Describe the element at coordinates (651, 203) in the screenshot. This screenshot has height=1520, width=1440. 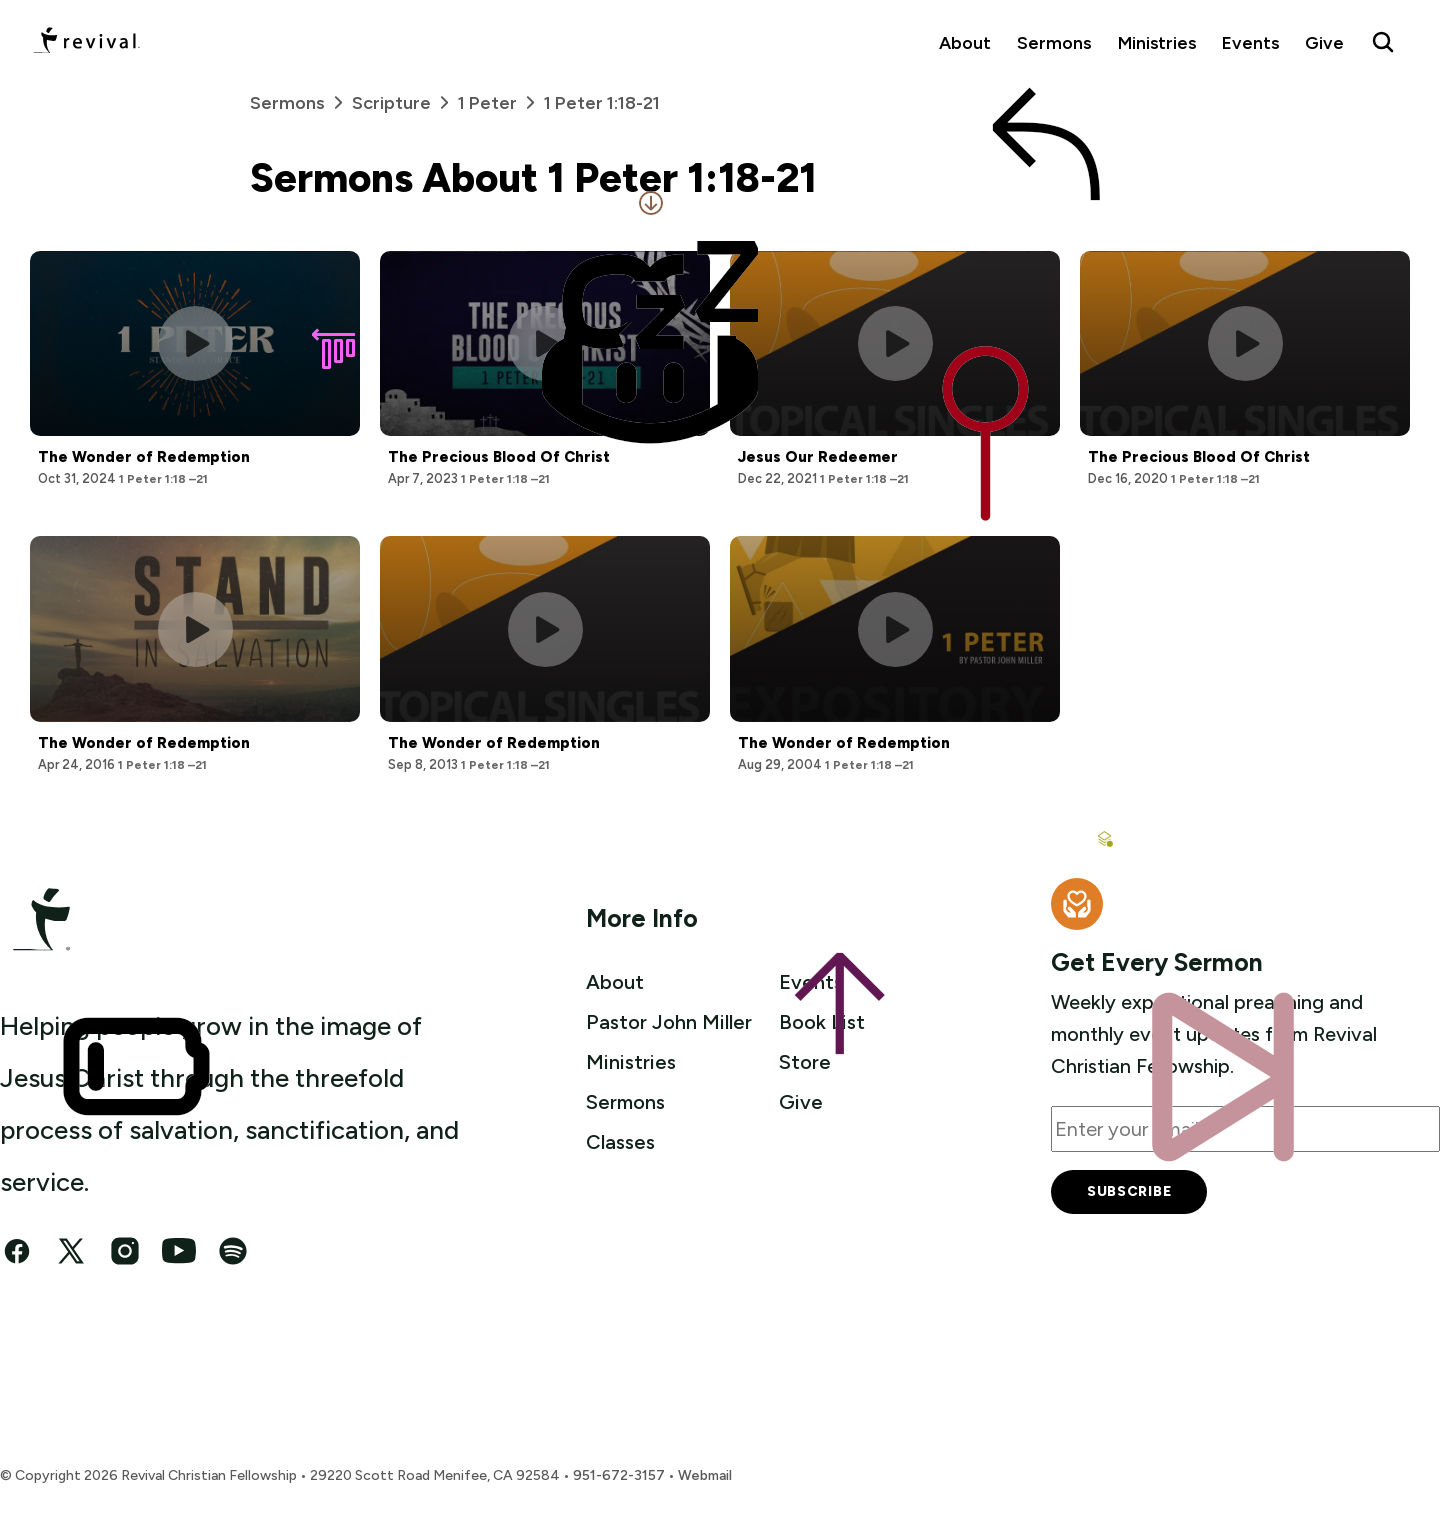
I see `download a file or resource` at that location.